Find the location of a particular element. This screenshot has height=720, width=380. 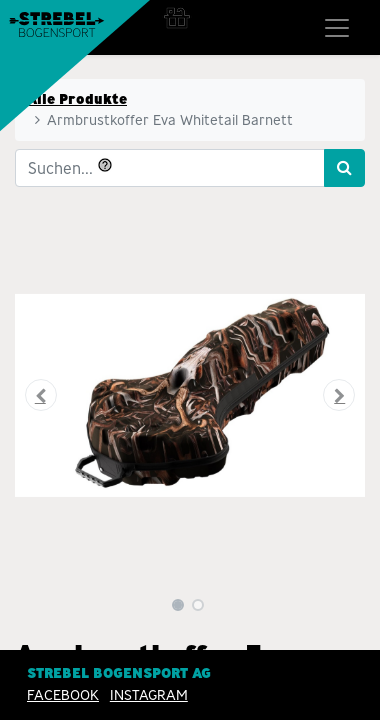

browse kitchen countertop options is located at coordinates (177, 18).